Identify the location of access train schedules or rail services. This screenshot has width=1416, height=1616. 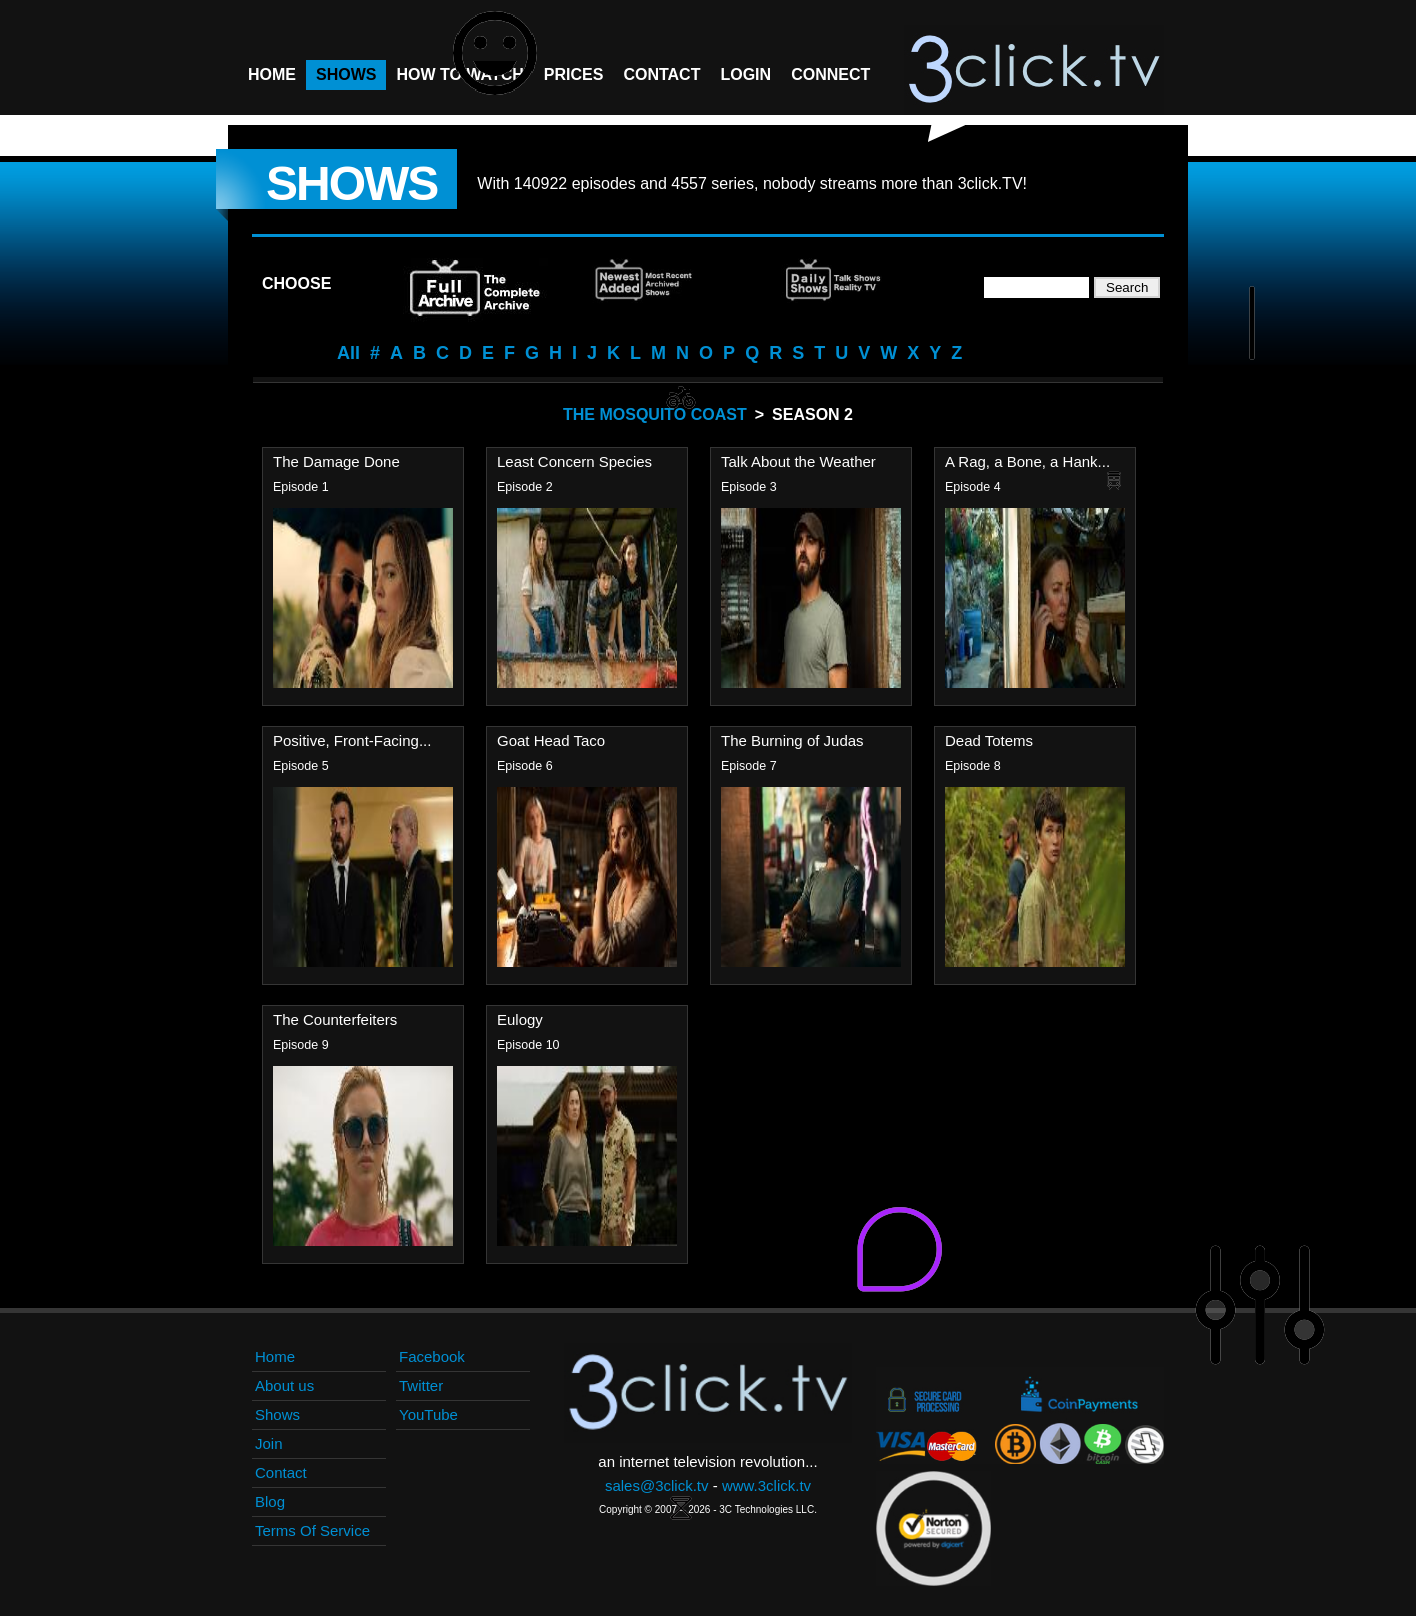
(1114, 480).